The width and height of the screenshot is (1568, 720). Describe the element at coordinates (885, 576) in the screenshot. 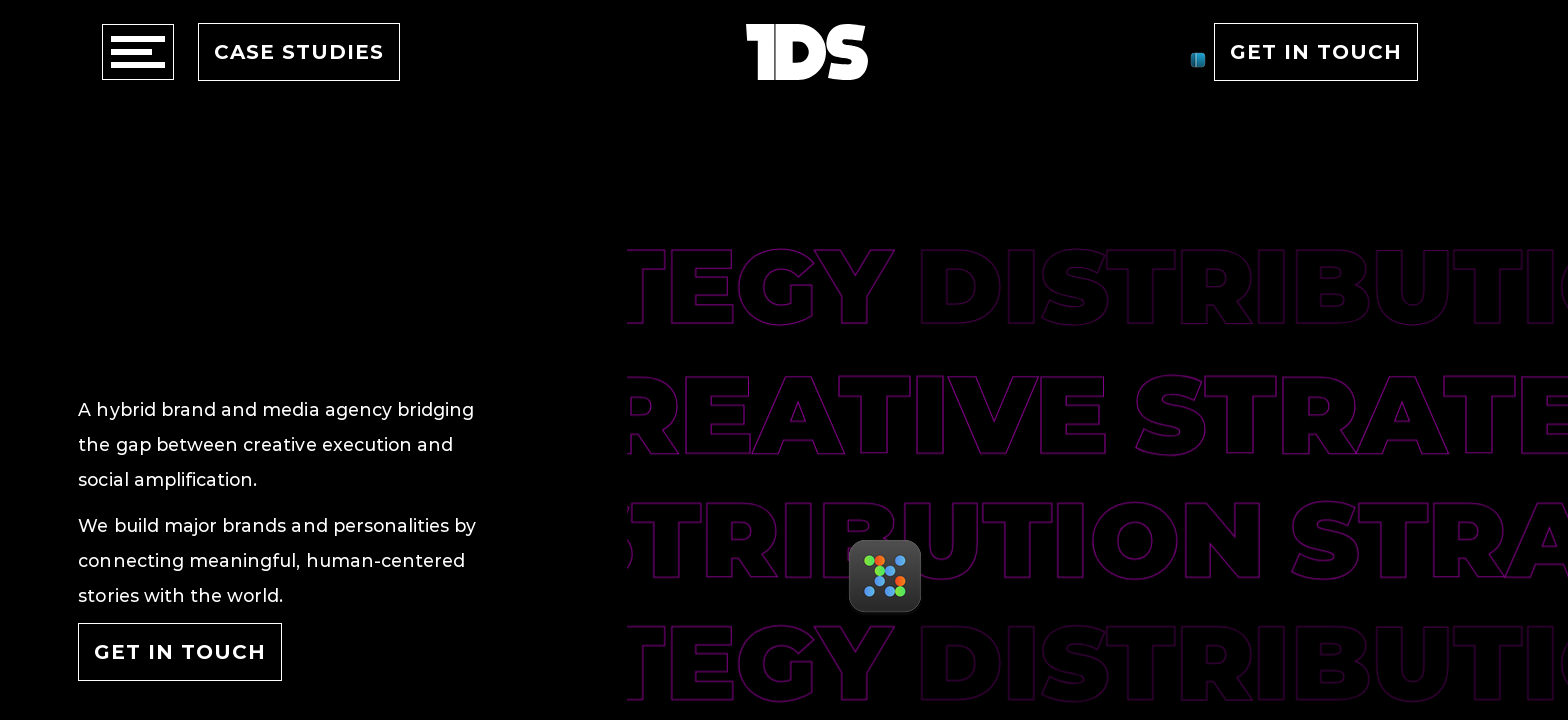

I see `launch gnome five or more puzzle game` at that location.